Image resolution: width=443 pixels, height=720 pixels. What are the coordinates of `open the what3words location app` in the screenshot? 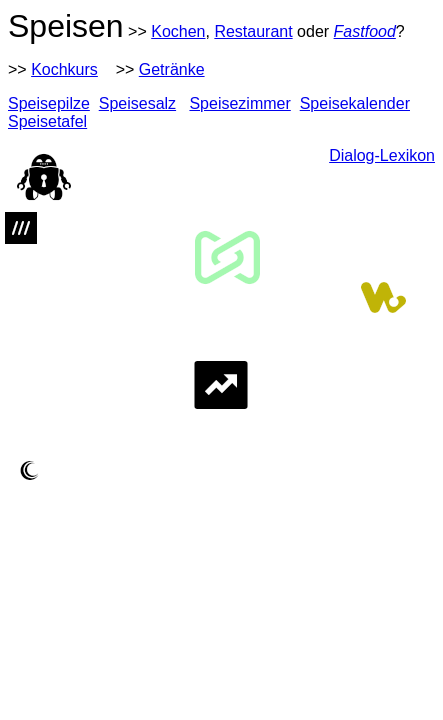 It's located at (21, 228).